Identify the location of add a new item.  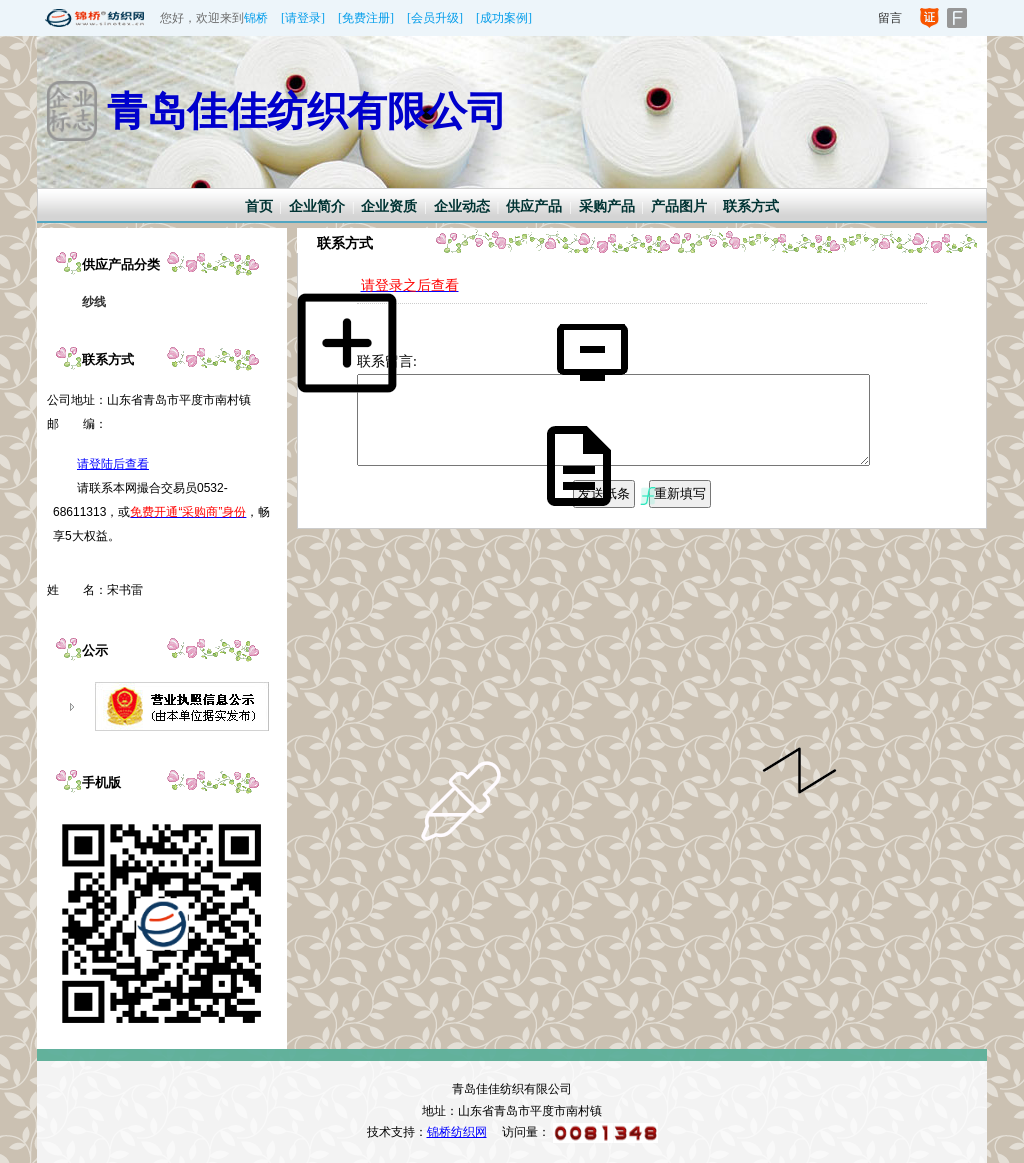
(347, 343).